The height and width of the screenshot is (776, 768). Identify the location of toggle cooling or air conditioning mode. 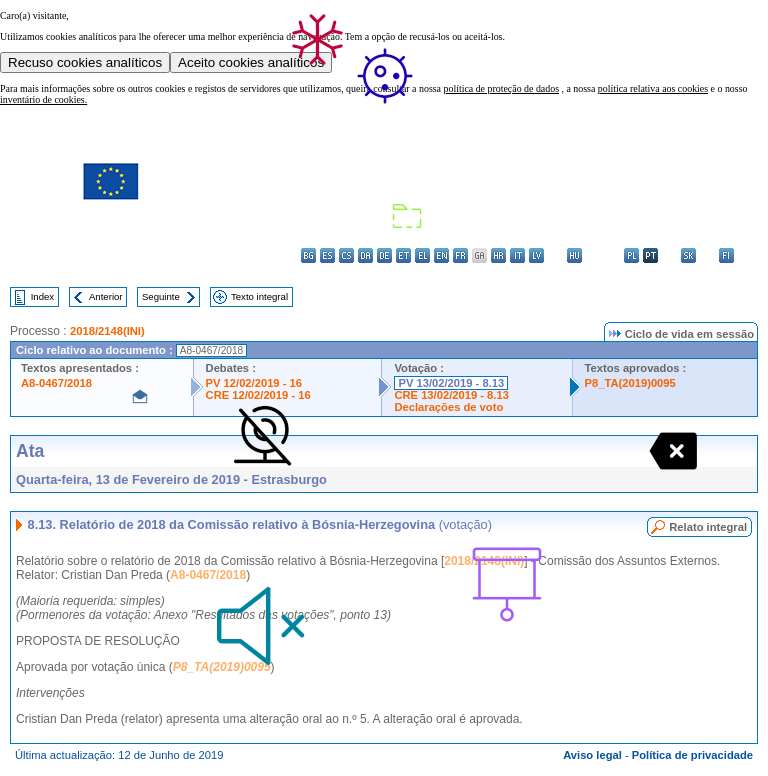
(317, 39).